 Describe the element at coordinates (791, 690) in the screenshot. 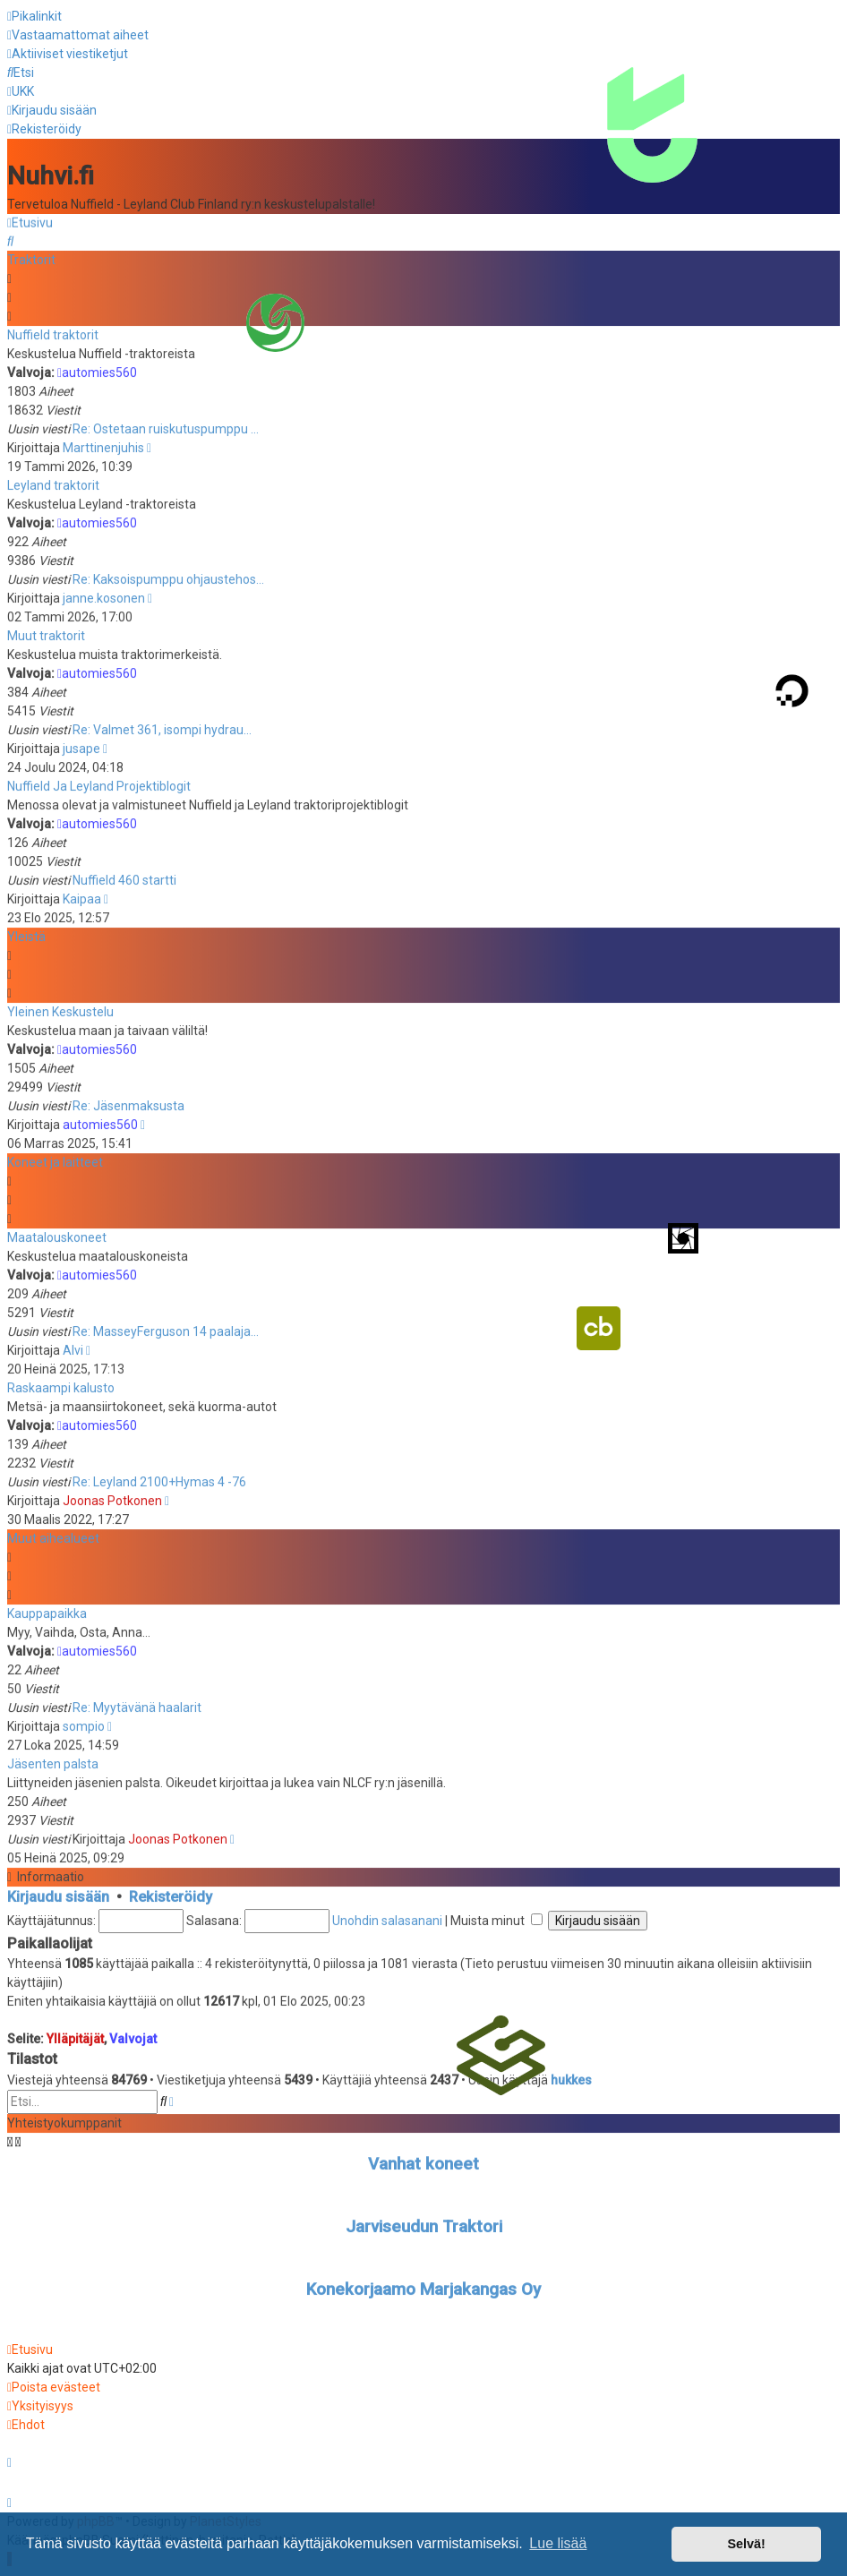

I see `DigitalOcean brand logo` at that location.